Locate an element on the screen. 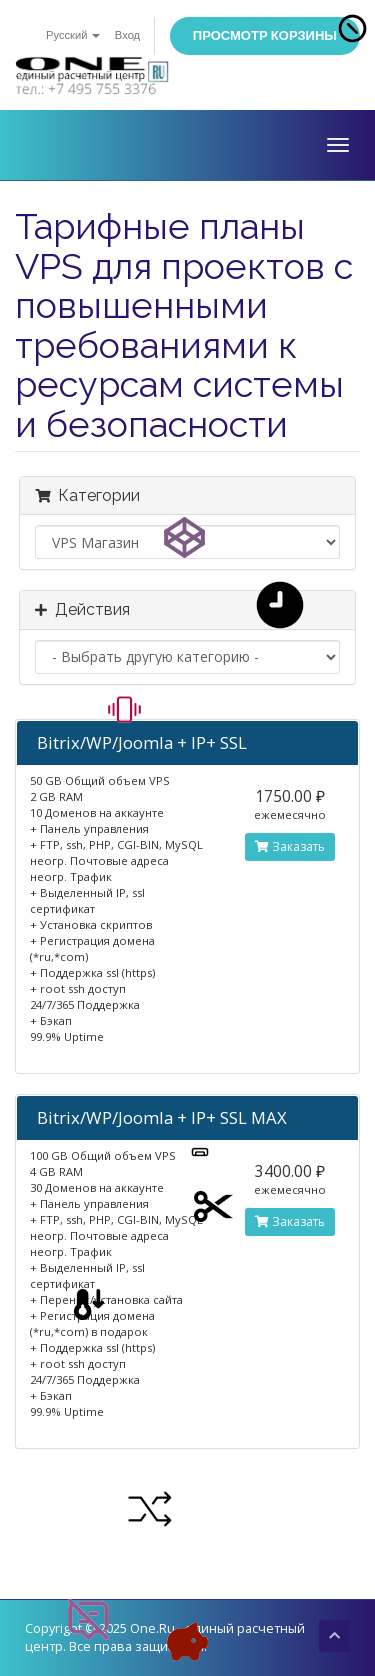 Image resolution: width=375 pixels, height=1676 pixels. indicates a prohibited or restricted action is located at coordinates (352, 28).